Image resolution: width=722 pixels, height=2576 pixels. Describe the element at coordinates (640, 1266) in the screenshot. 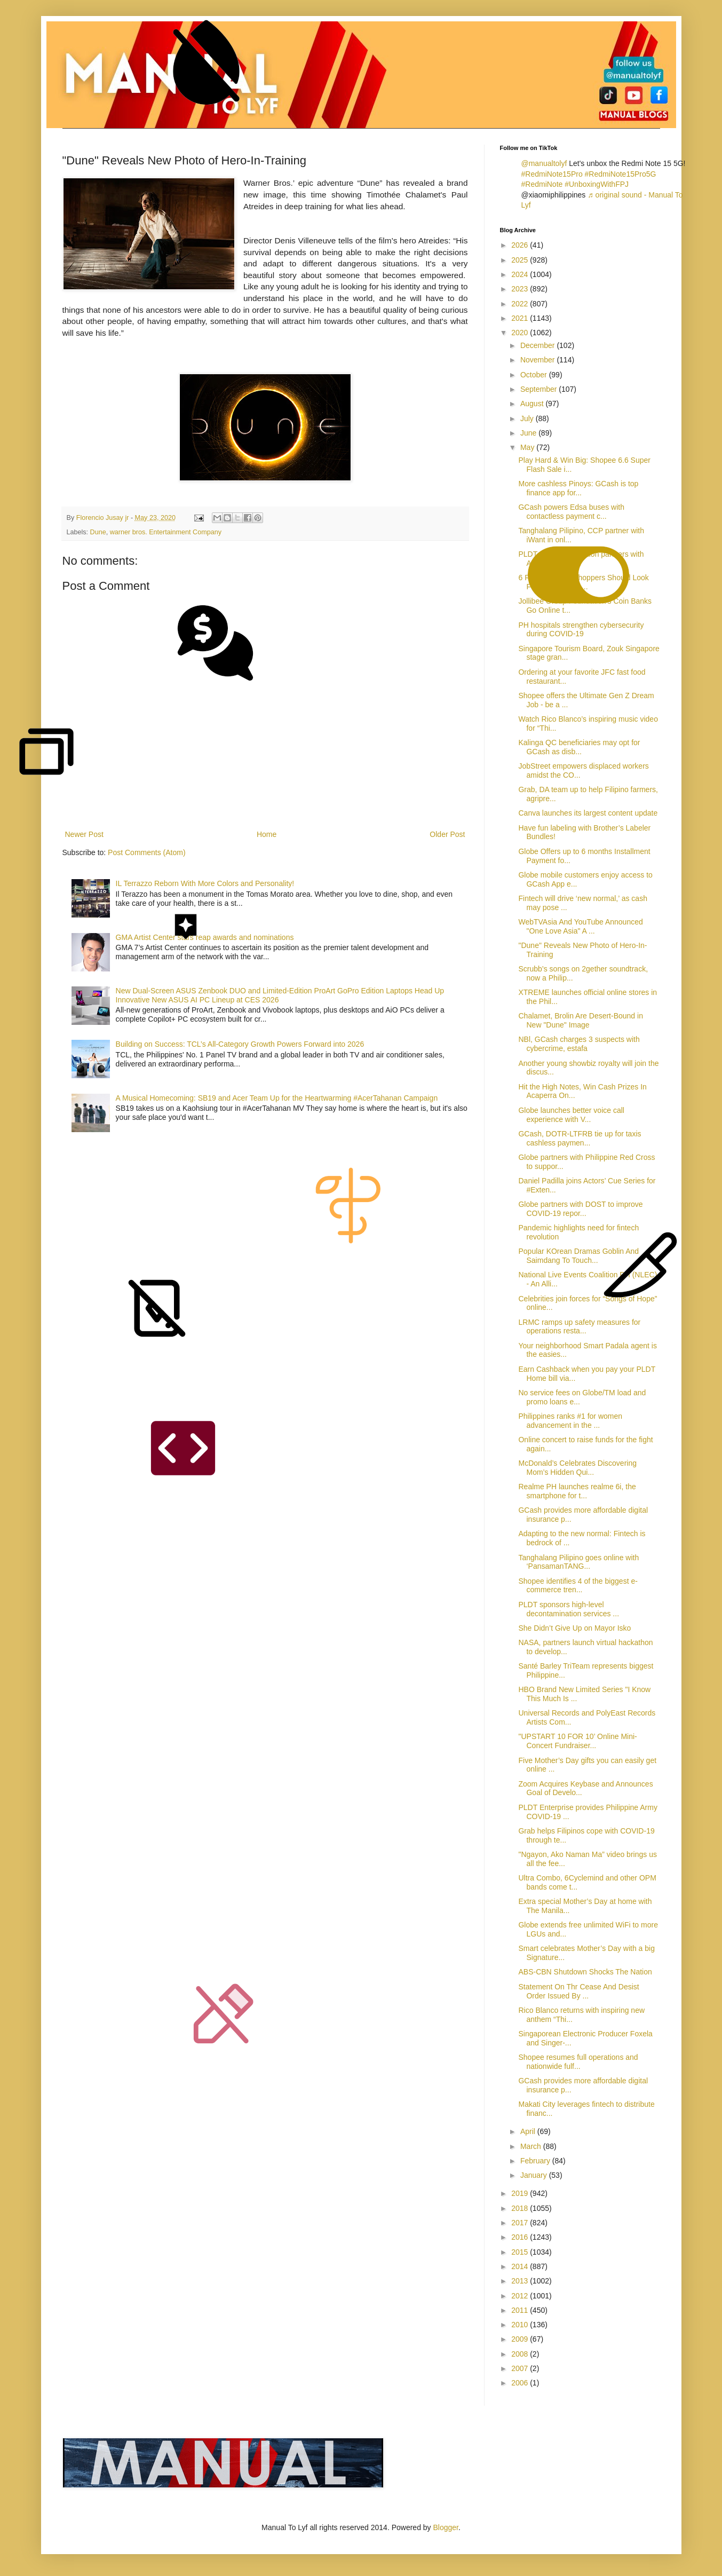

I see `access cutting or slicing tools` at that location.